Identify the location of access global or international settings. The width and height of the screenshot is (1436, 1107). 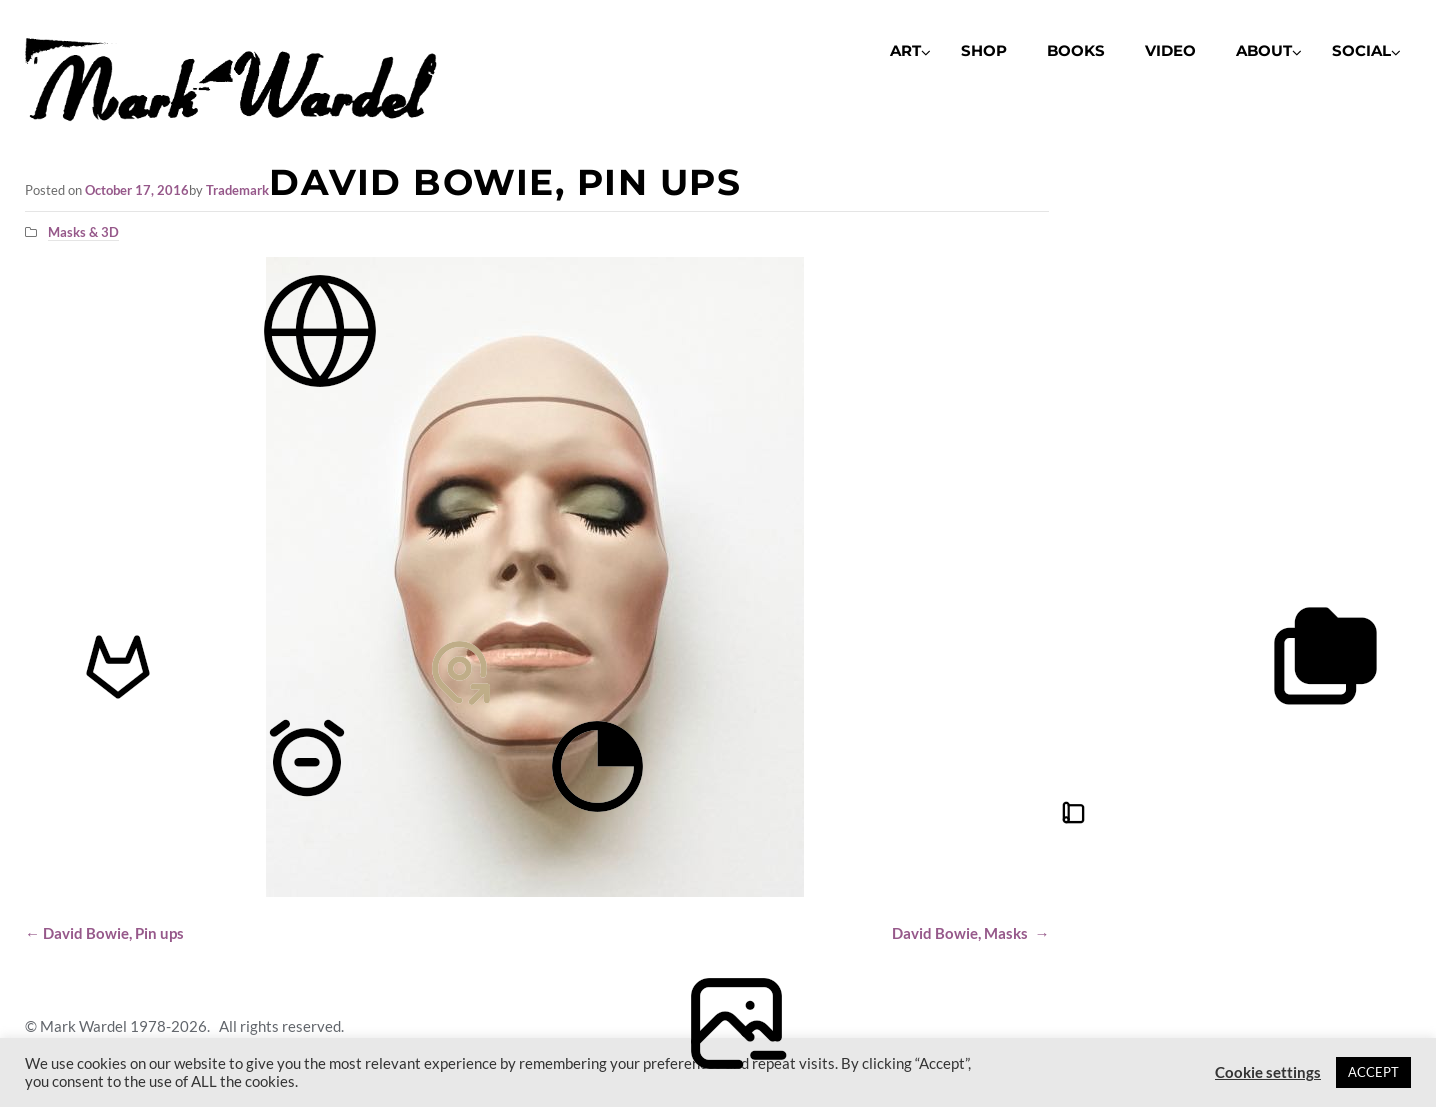
(320, 331).